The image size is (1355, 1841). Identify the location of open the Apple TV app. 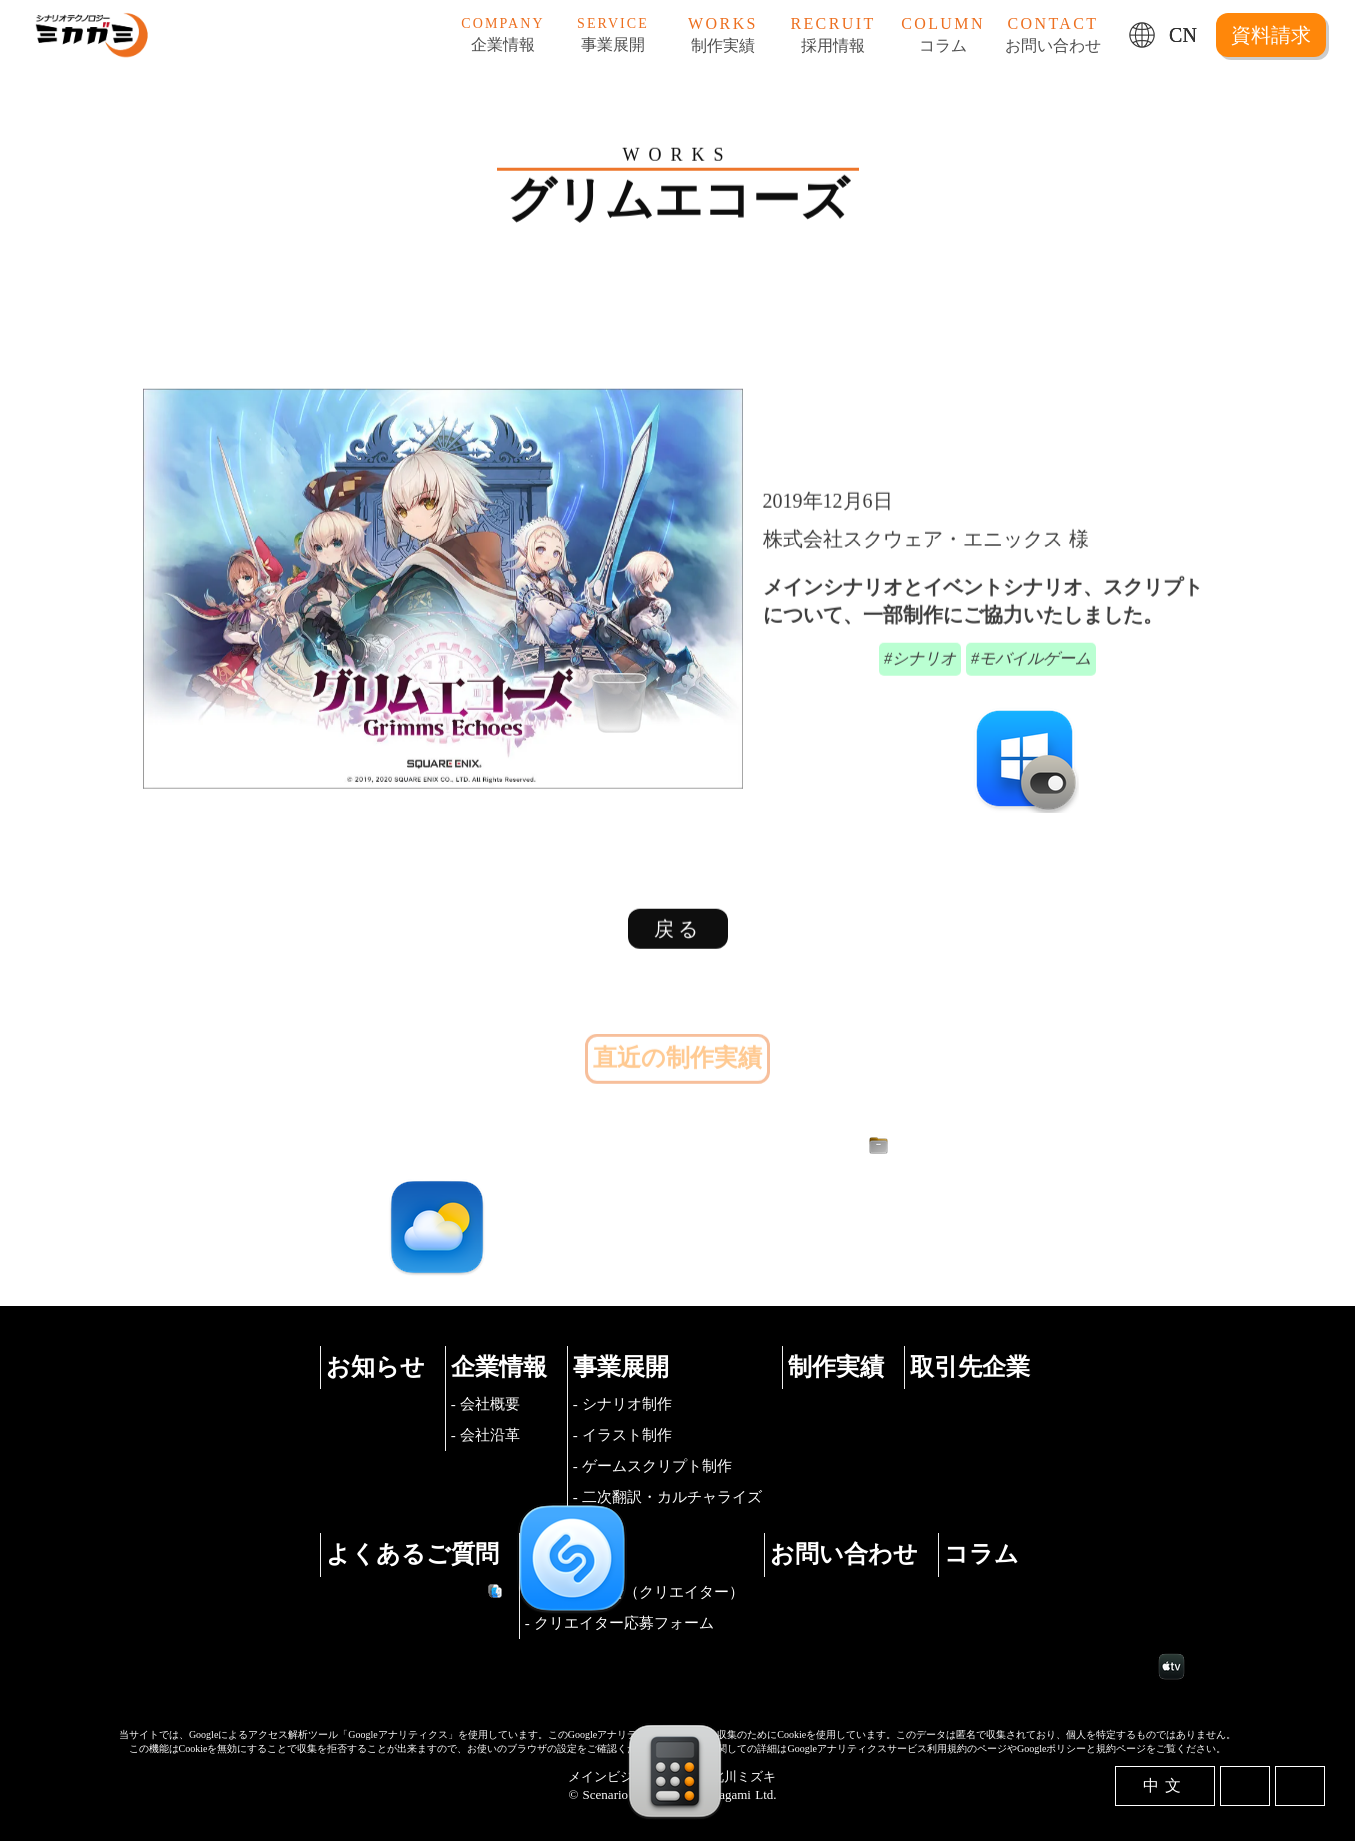
(1171, 1666).